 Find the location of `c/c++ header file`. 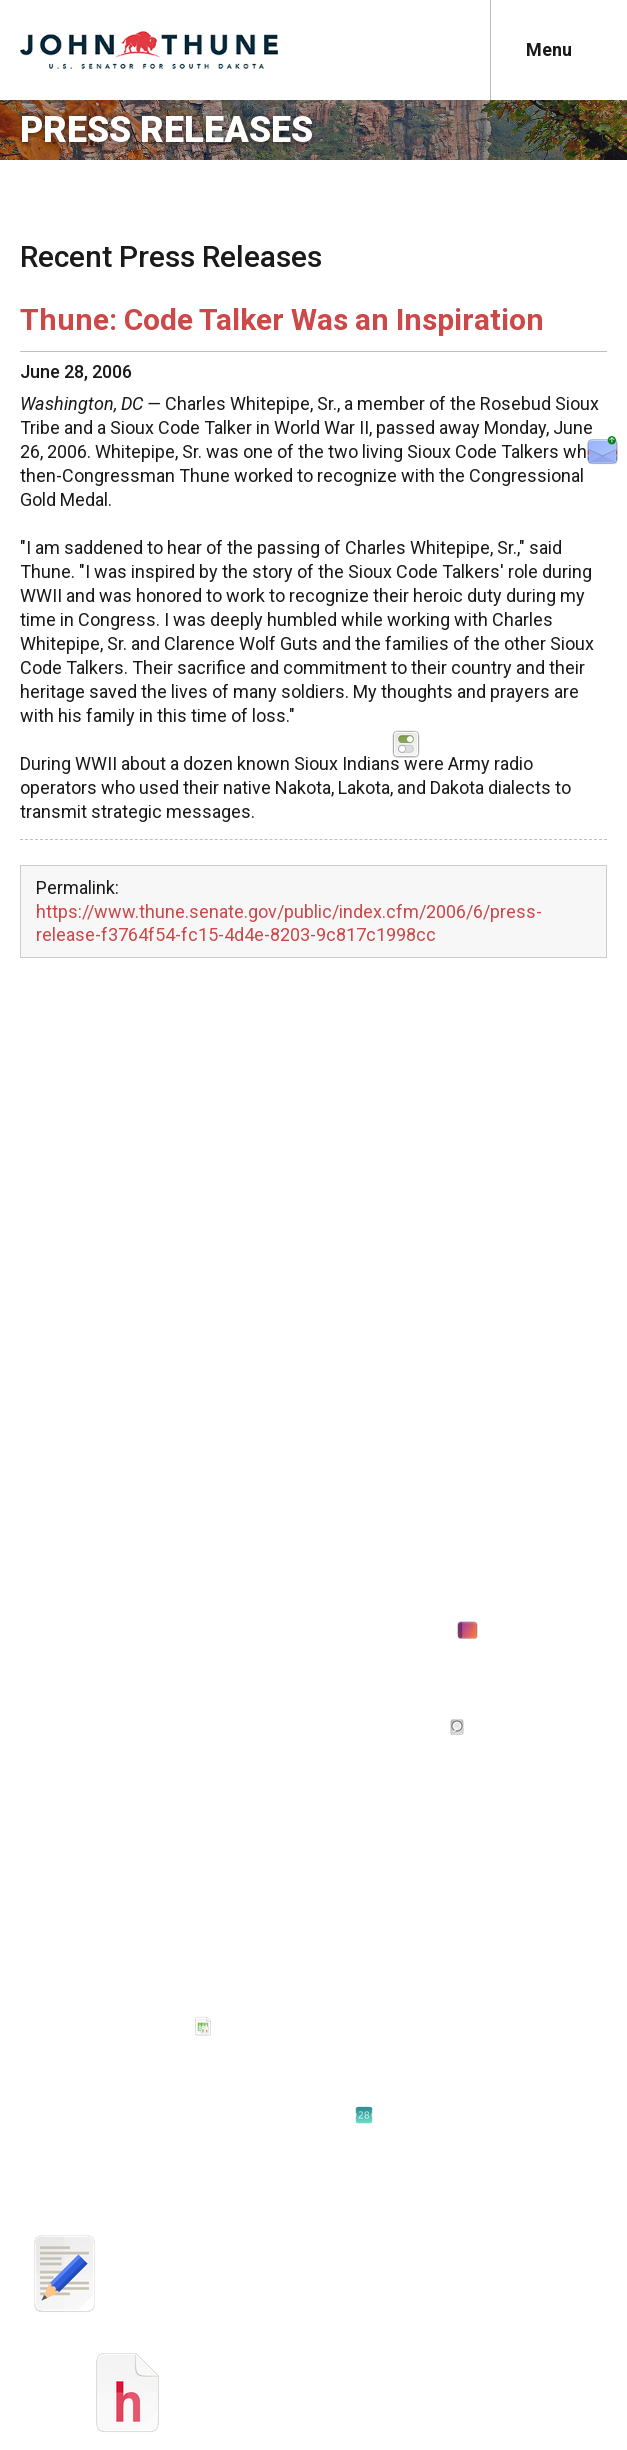

c/c++ header file is located at coordinates (127, 2392).